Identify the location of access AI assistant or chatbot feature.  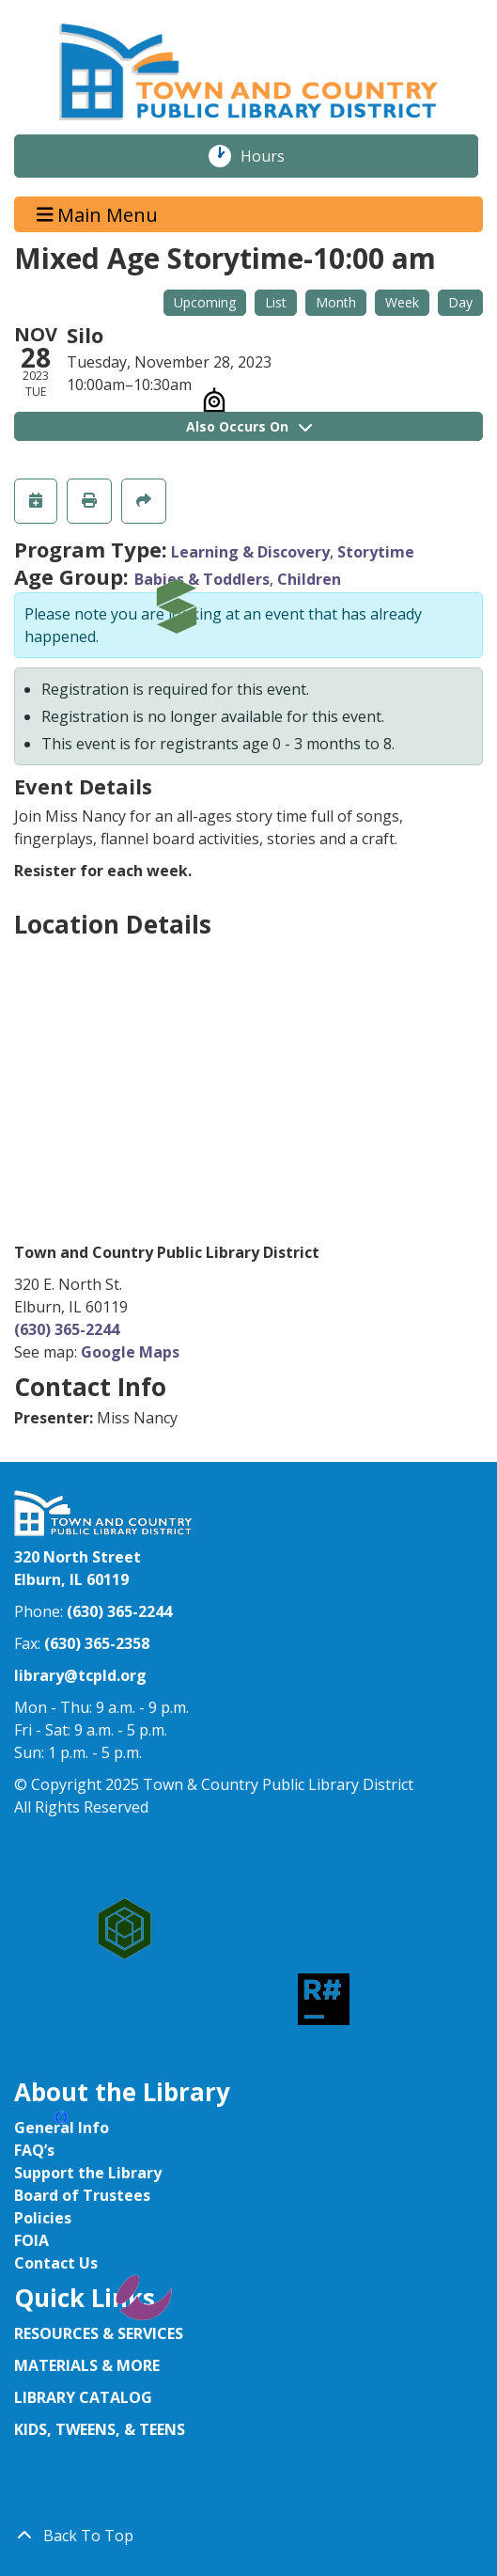
(214, 401).